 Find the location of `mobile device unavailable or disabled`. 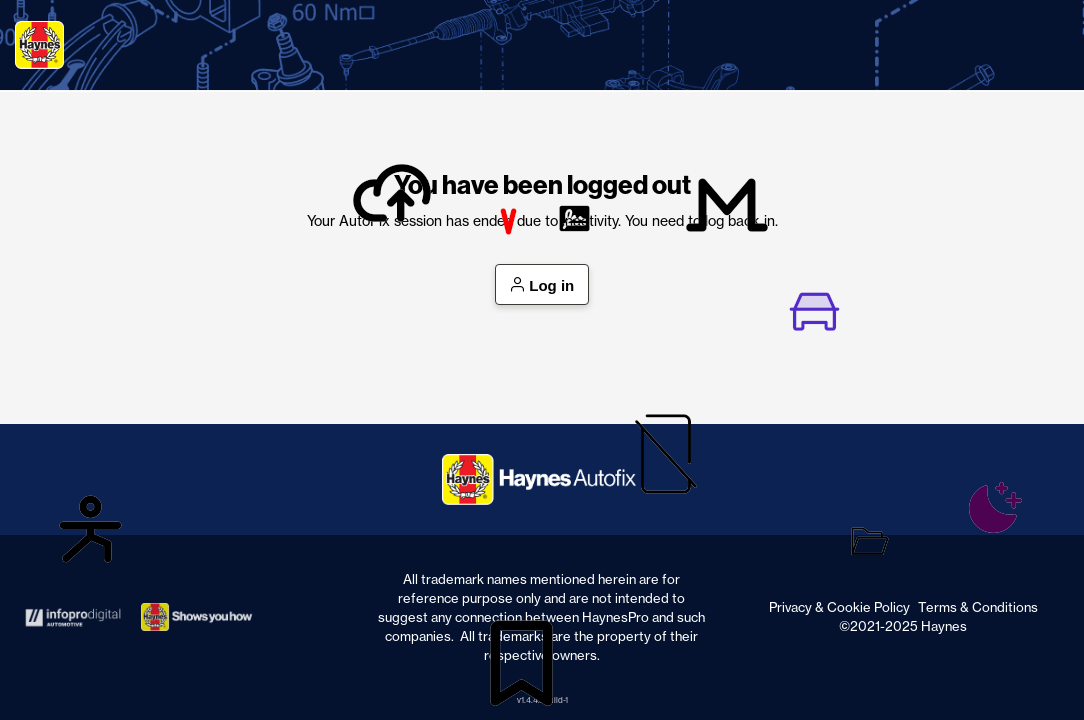

mobile device unavailable or disabled is located at coordinates (666, 454).